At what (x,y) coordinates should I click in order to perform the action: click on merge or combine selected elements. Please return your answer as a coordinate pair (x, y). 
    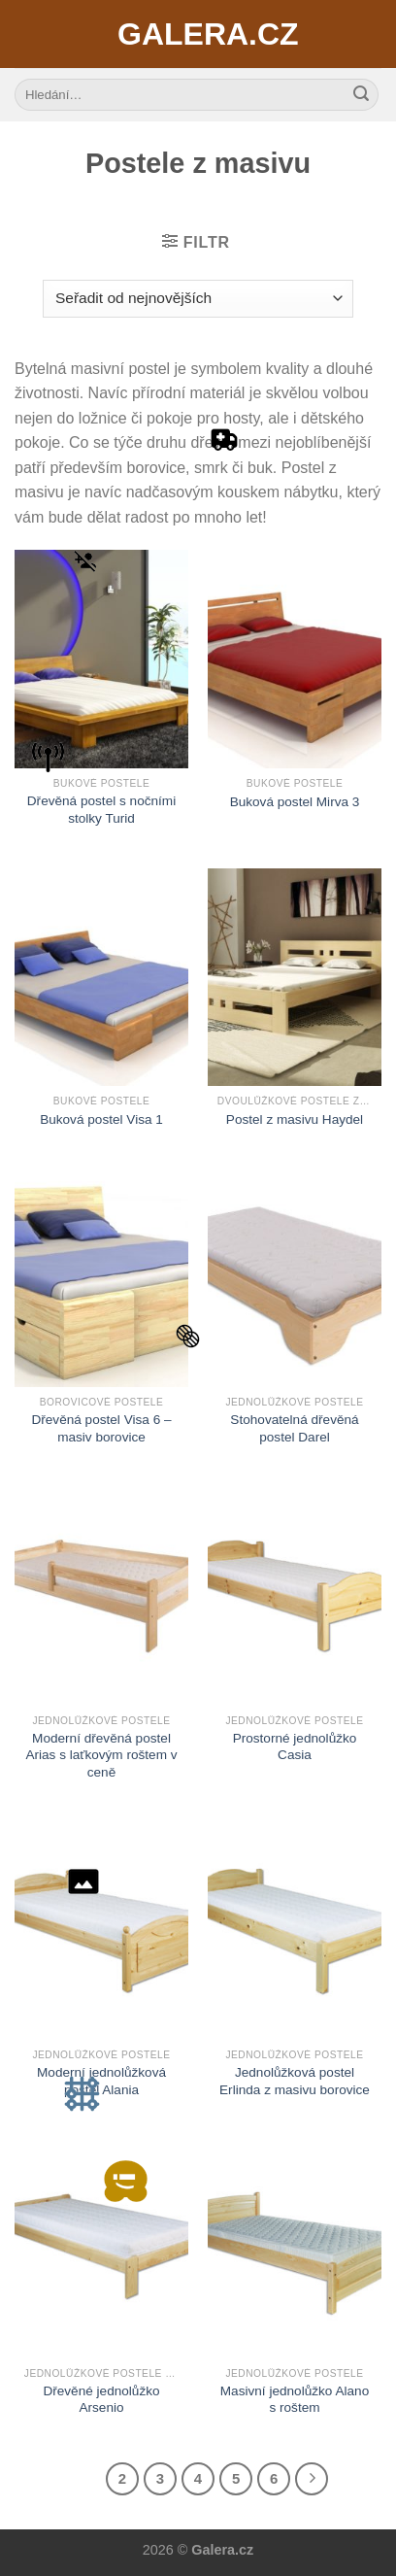
    Looking at the image, I should click on (187, 1336).